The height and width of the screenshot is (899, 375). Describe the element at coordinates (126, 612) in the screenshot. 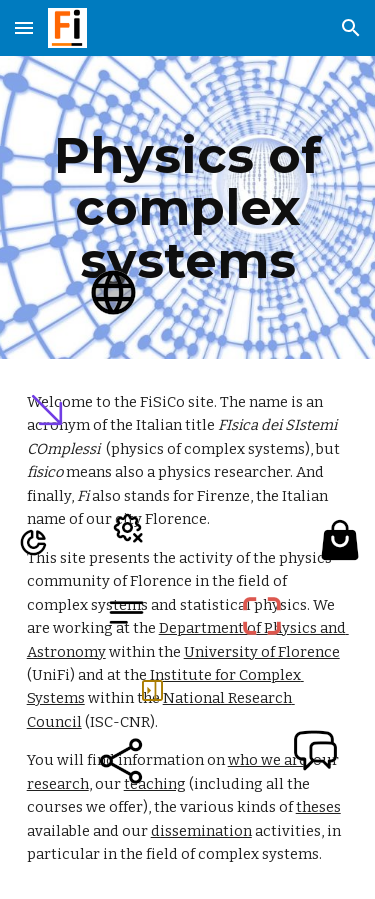

I see `open navigation menu` at that location.